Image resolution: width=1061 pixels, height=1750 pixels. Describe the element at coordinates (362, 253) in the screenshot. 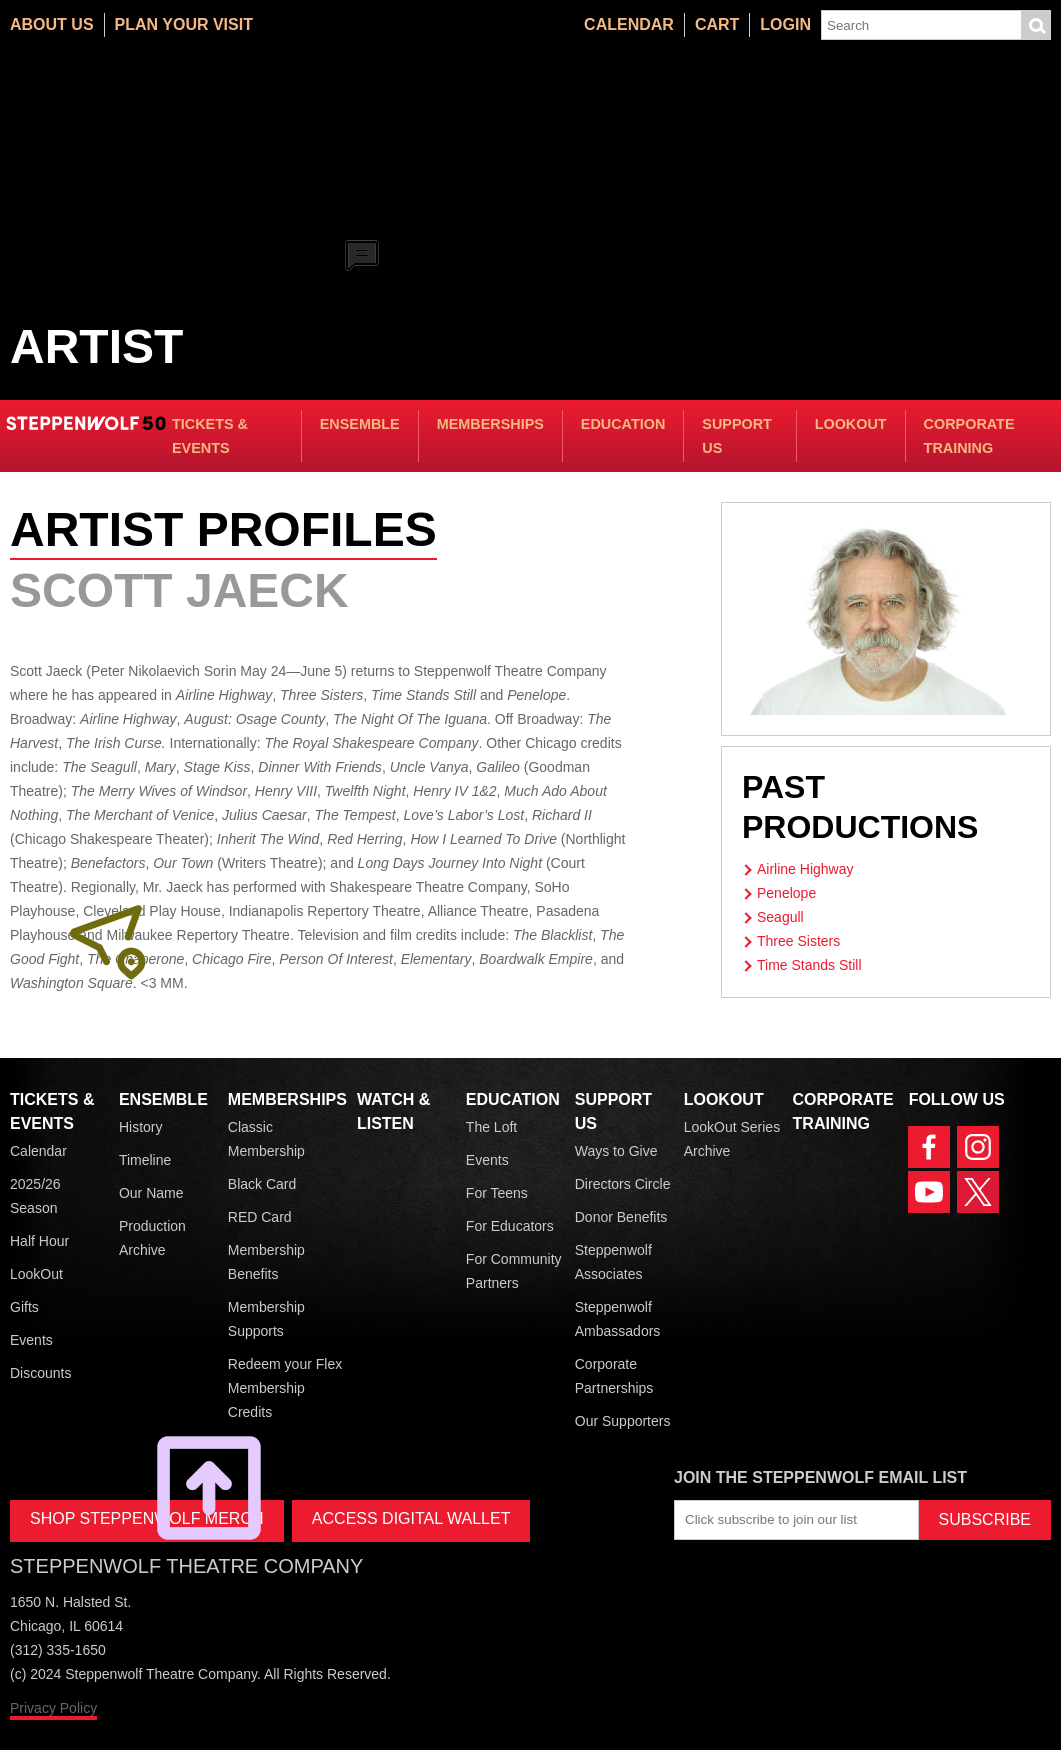

I see `open chat or messaging` at that location.